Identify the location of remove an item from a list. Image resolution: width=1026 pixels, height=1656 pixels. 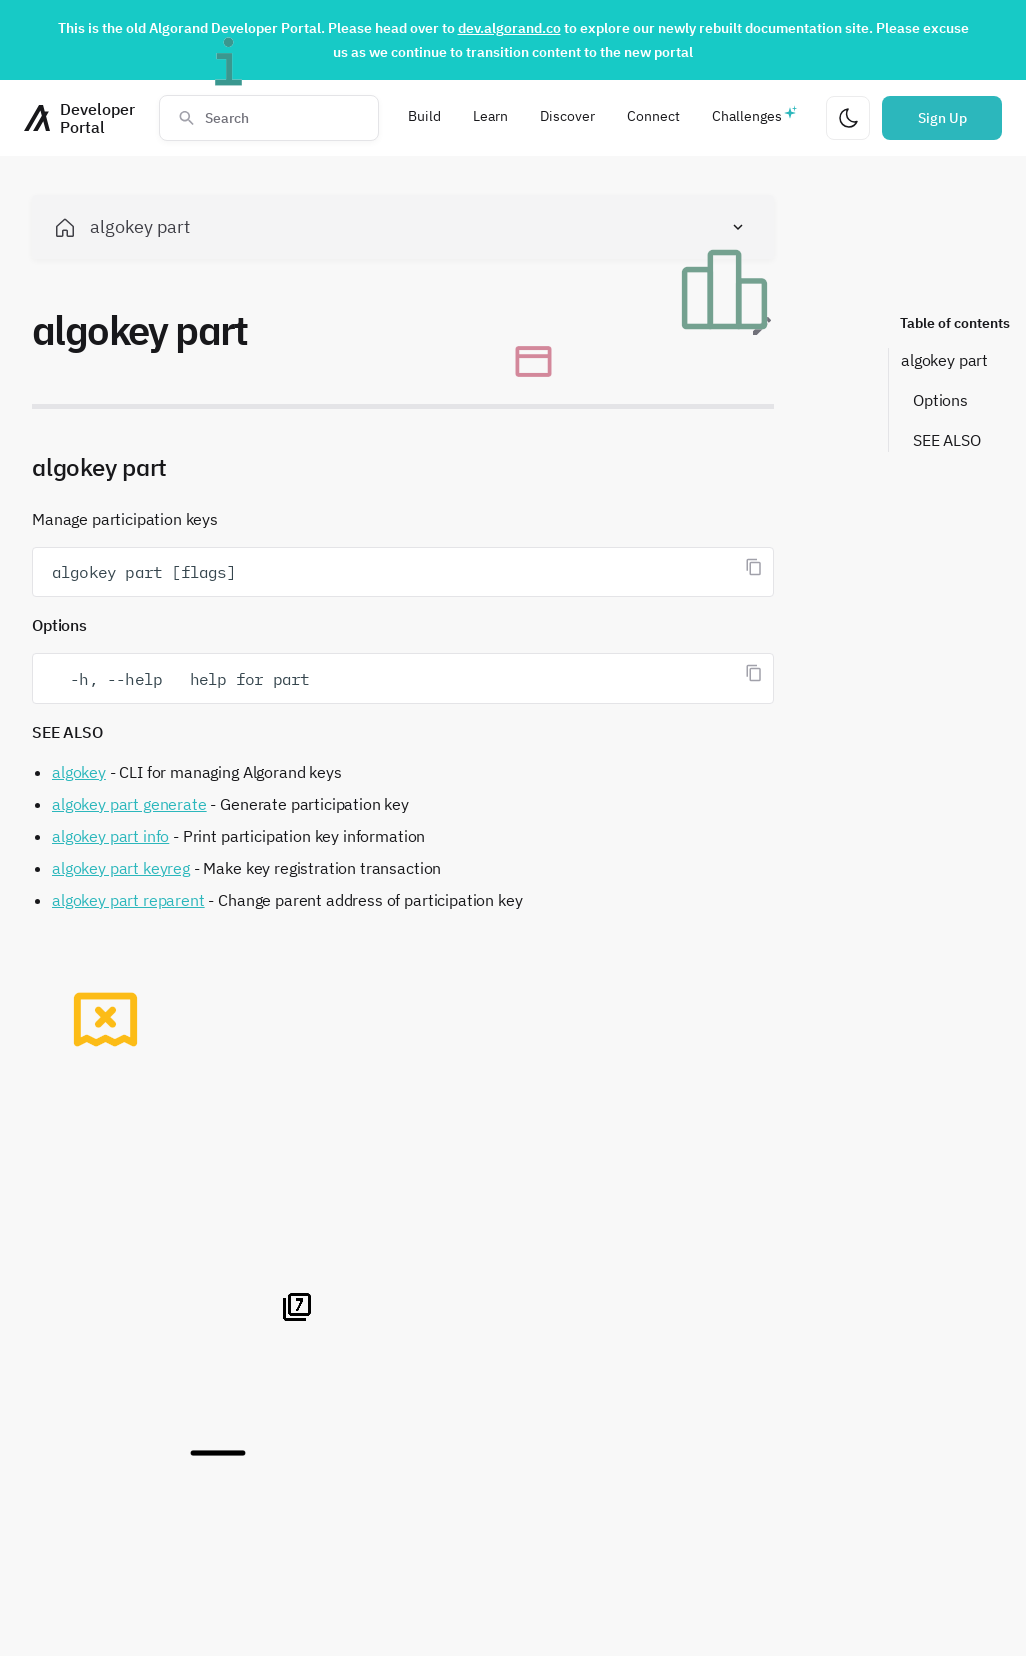
(218, 1453).